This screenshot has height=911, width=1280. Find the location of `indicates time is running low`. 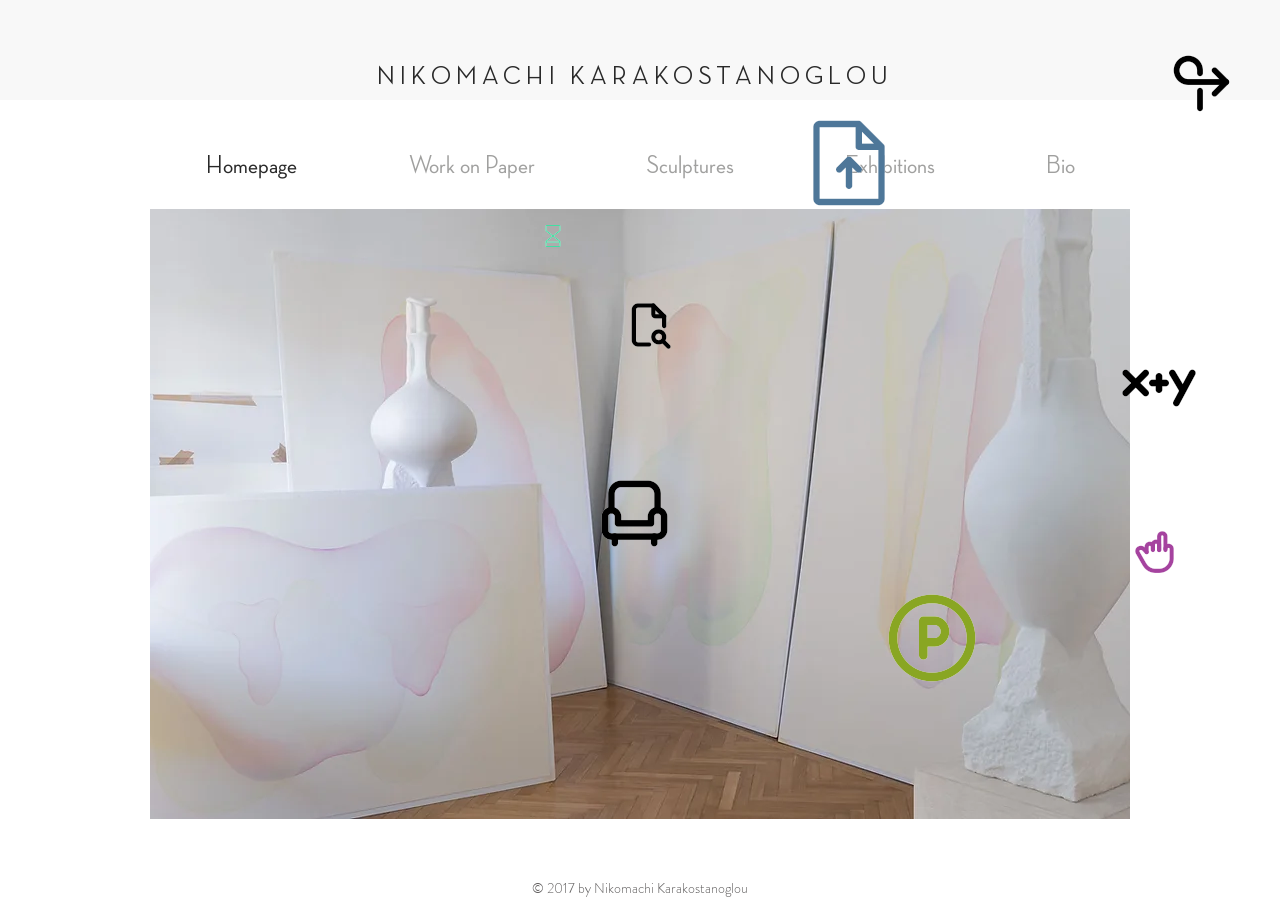

indicates time is running low is located at coordinates (553, 236).